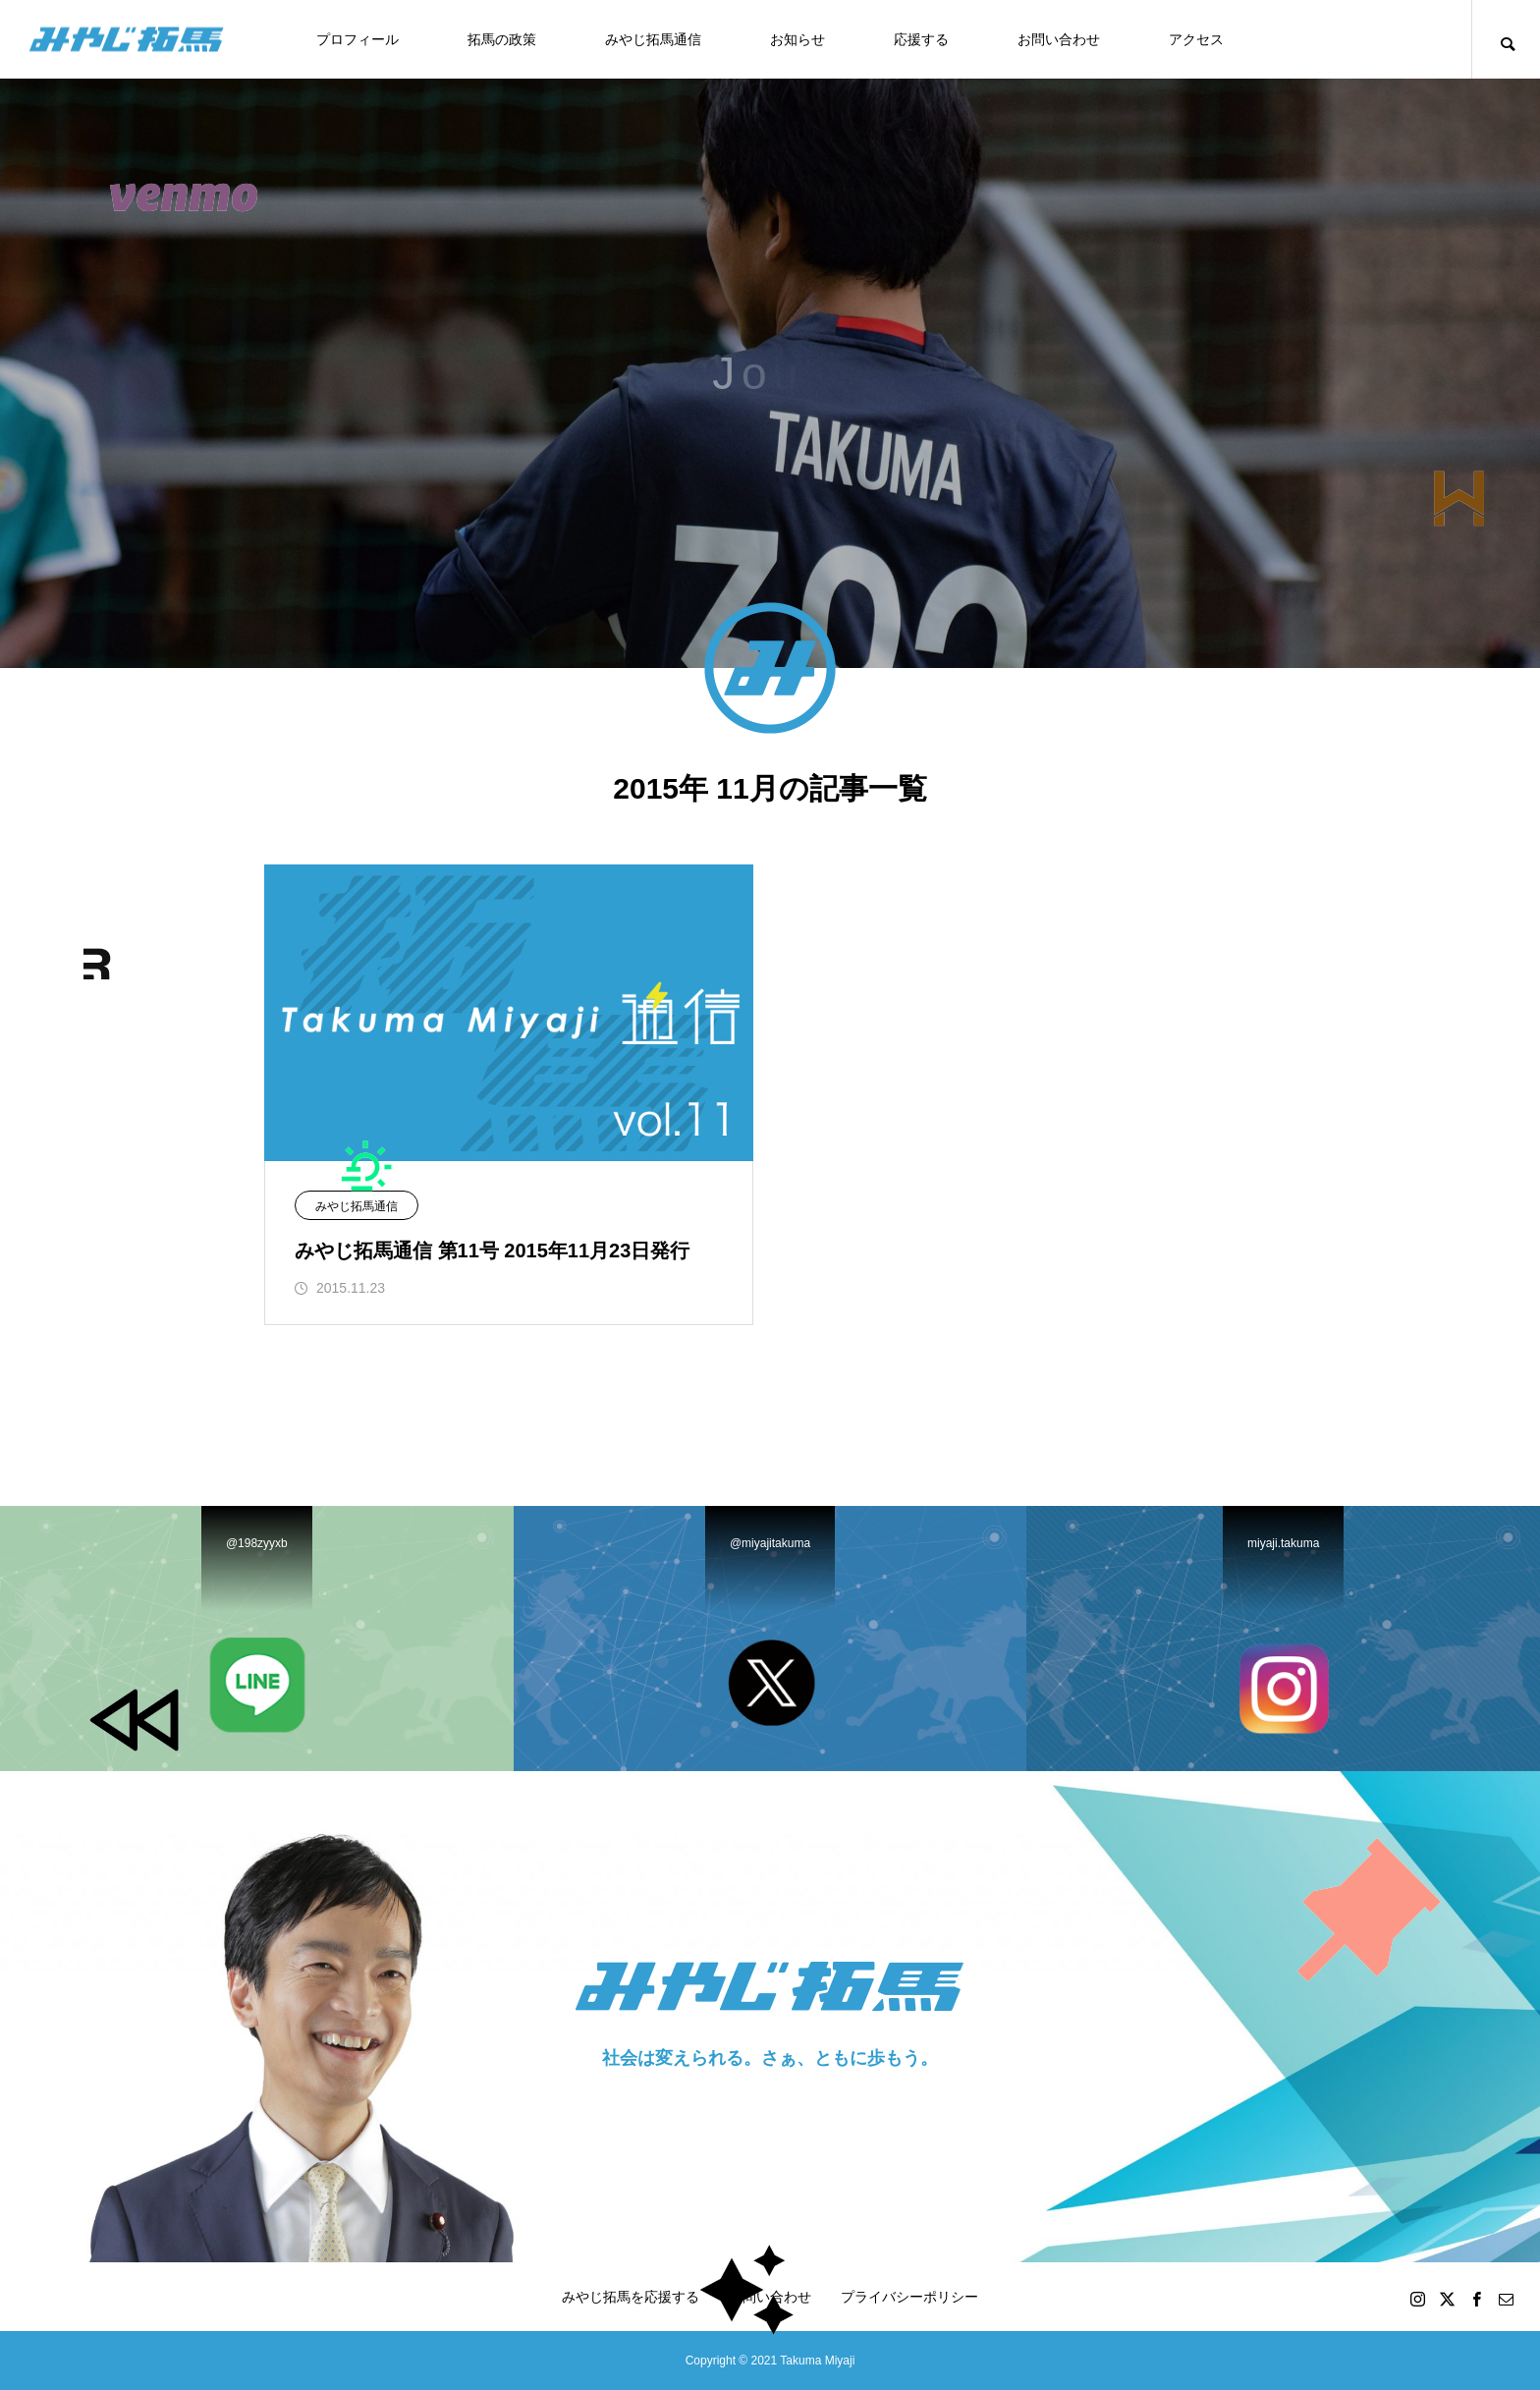 The width and height of the screenshot is (1540, 2390). I want to click on indicates foggy or hazy weather conditions, so click(365, 1167).